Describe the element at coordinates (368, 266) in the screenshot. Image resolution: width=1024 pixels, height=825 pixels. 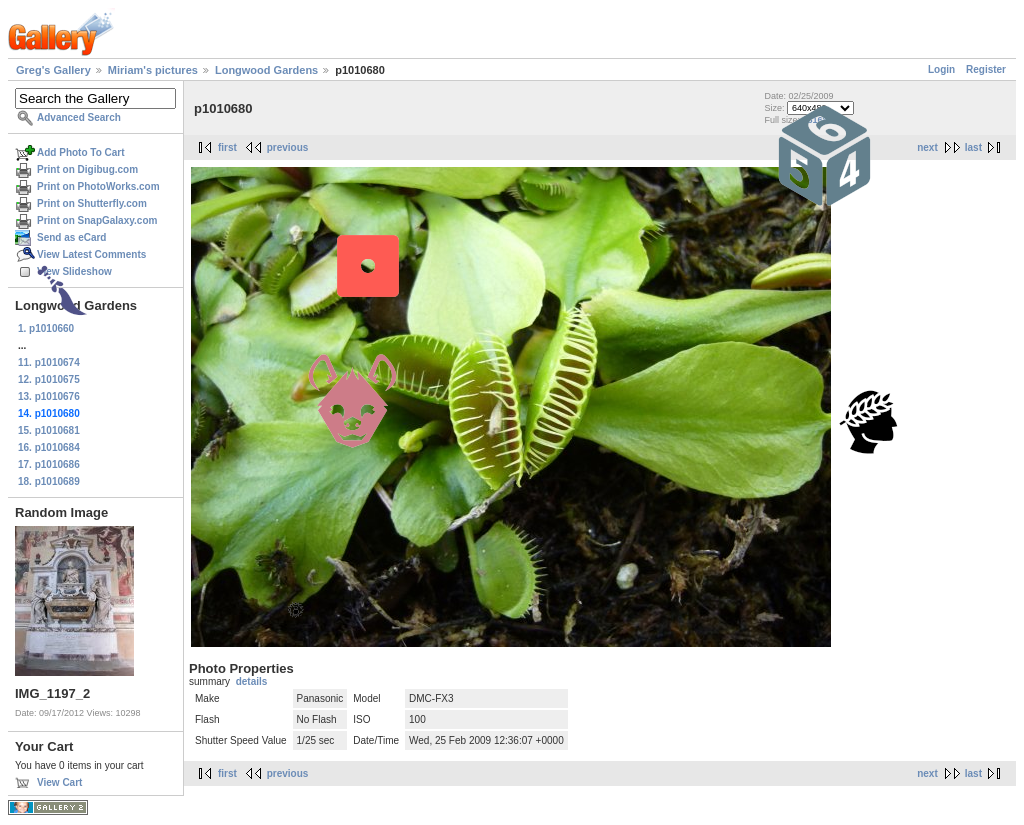
I see `roll the dice` at that location.